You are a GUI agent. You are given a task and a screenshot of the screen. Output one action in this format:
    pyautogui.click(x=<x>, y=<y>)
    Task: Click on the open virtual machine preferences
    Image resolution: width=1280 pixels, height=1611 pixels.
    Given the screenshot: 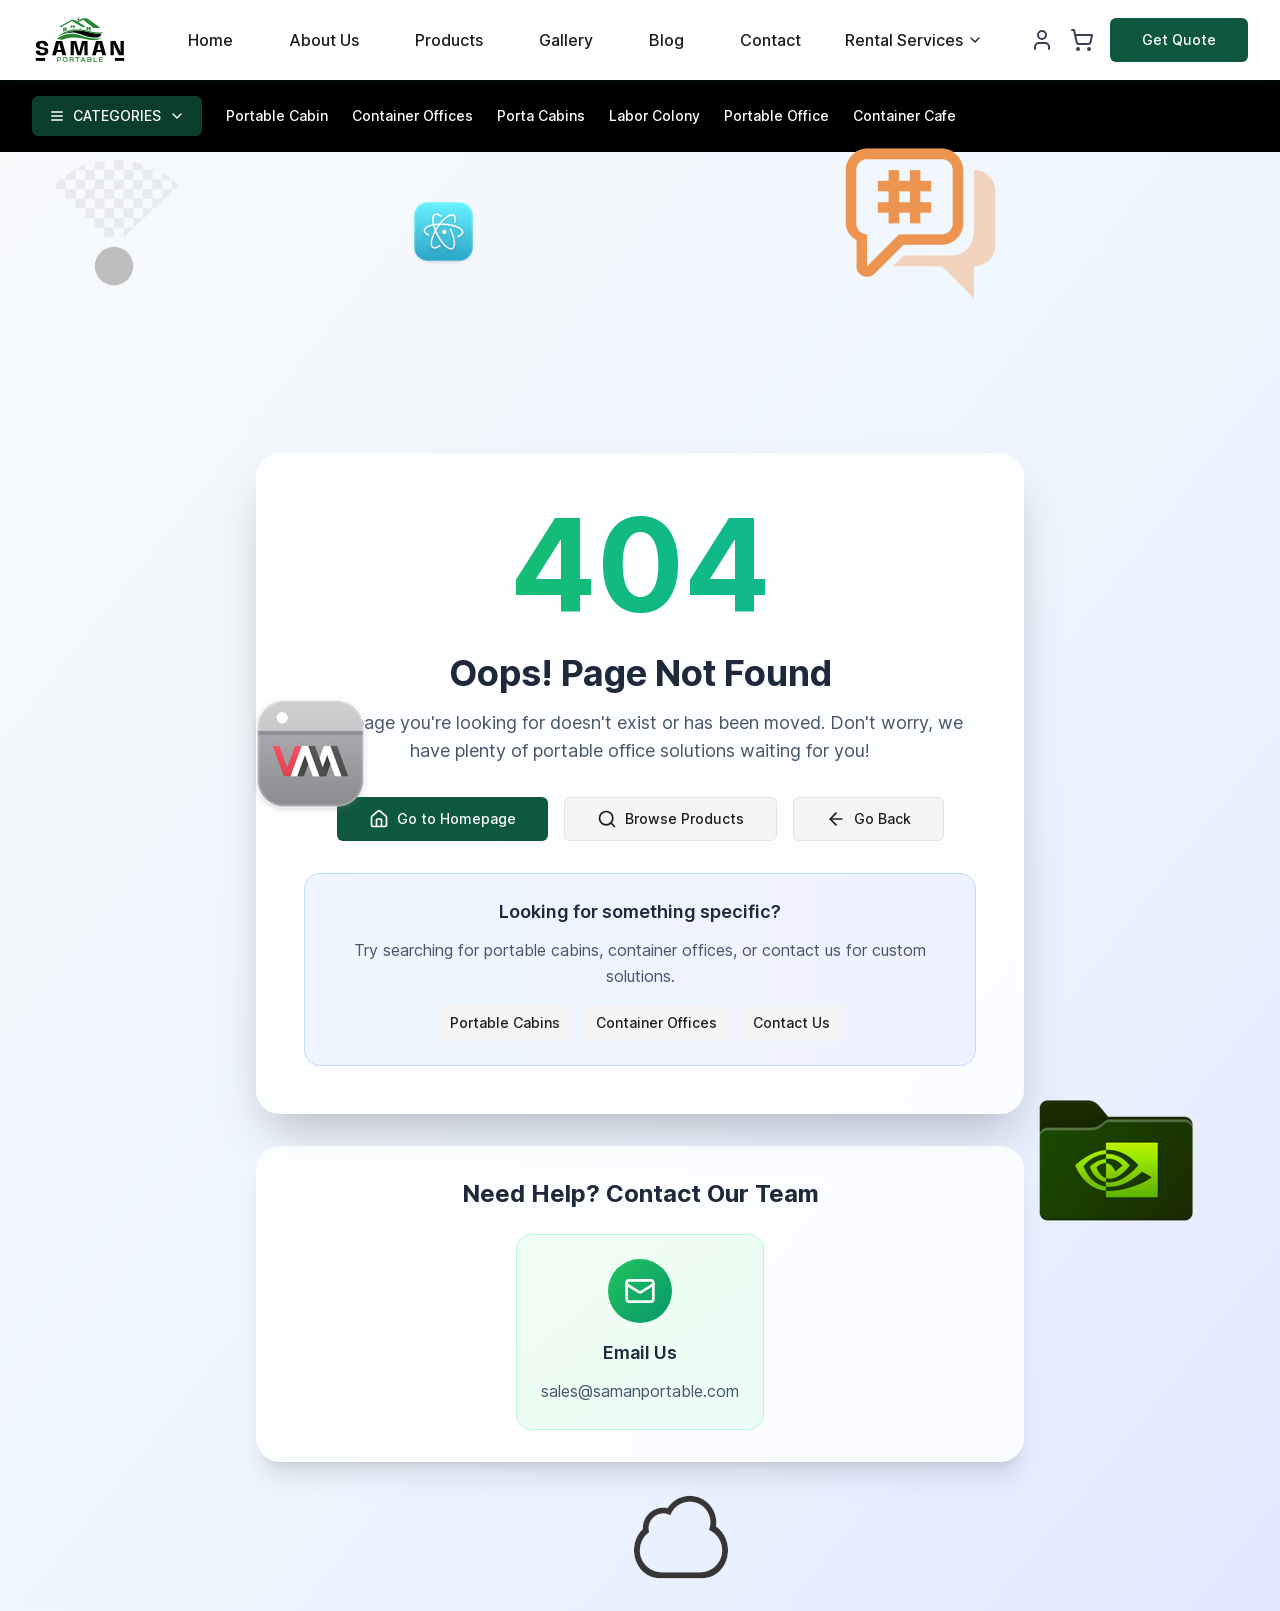 What is the action you would take?
    pyautogui.click(x=310, y=755)
    